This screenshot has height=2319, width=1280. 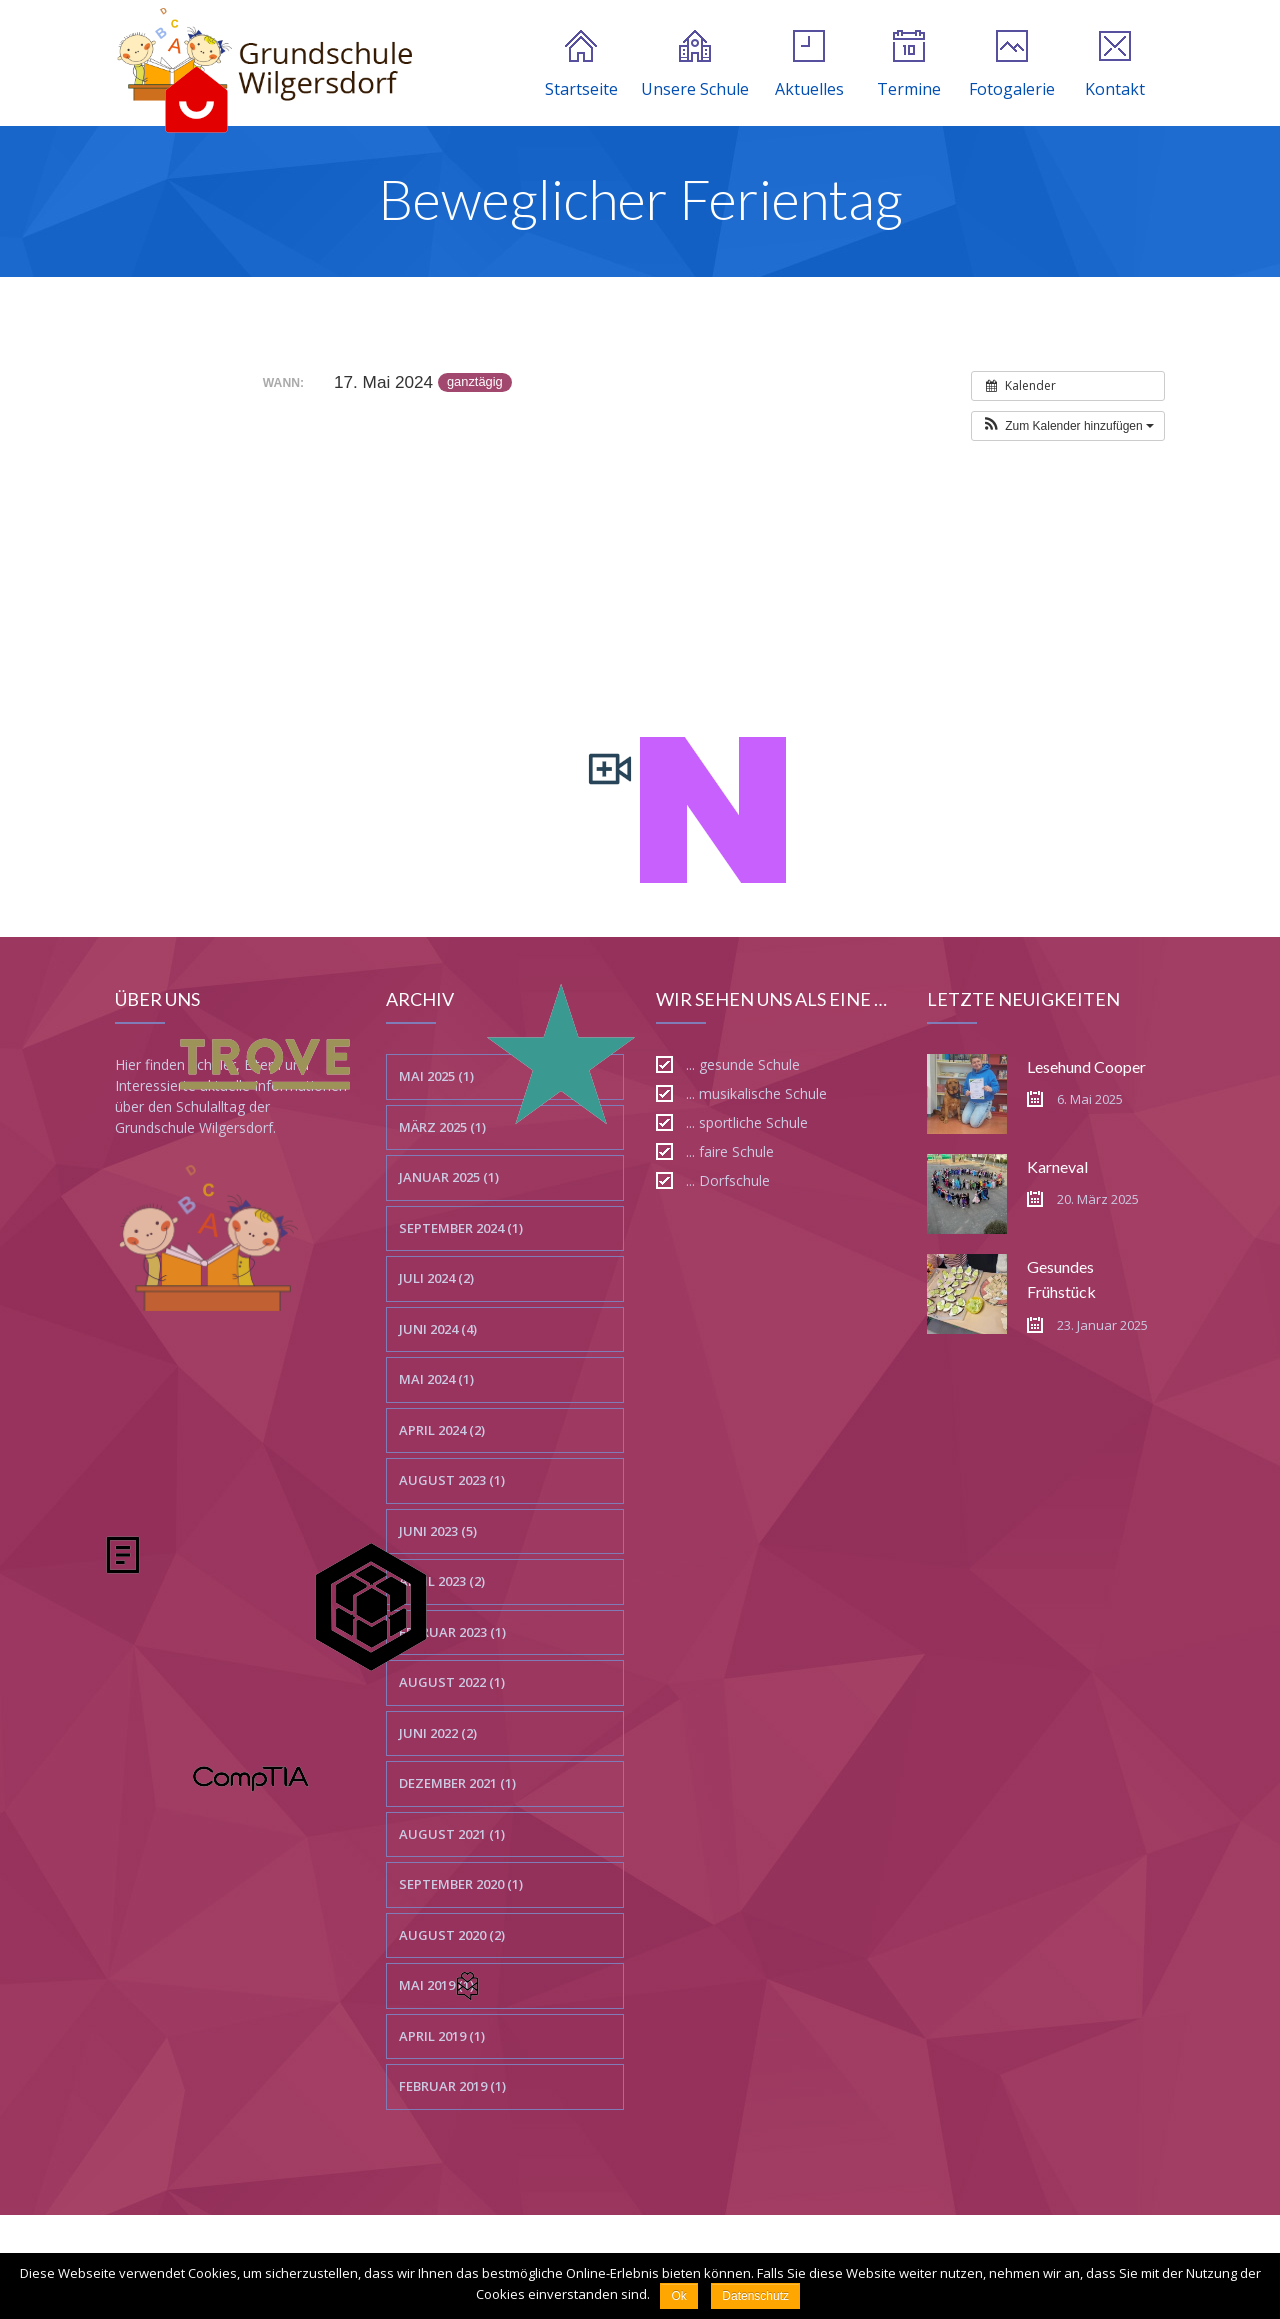 I want to click on open the Macy's app or website, so click(x=561, y=1054).